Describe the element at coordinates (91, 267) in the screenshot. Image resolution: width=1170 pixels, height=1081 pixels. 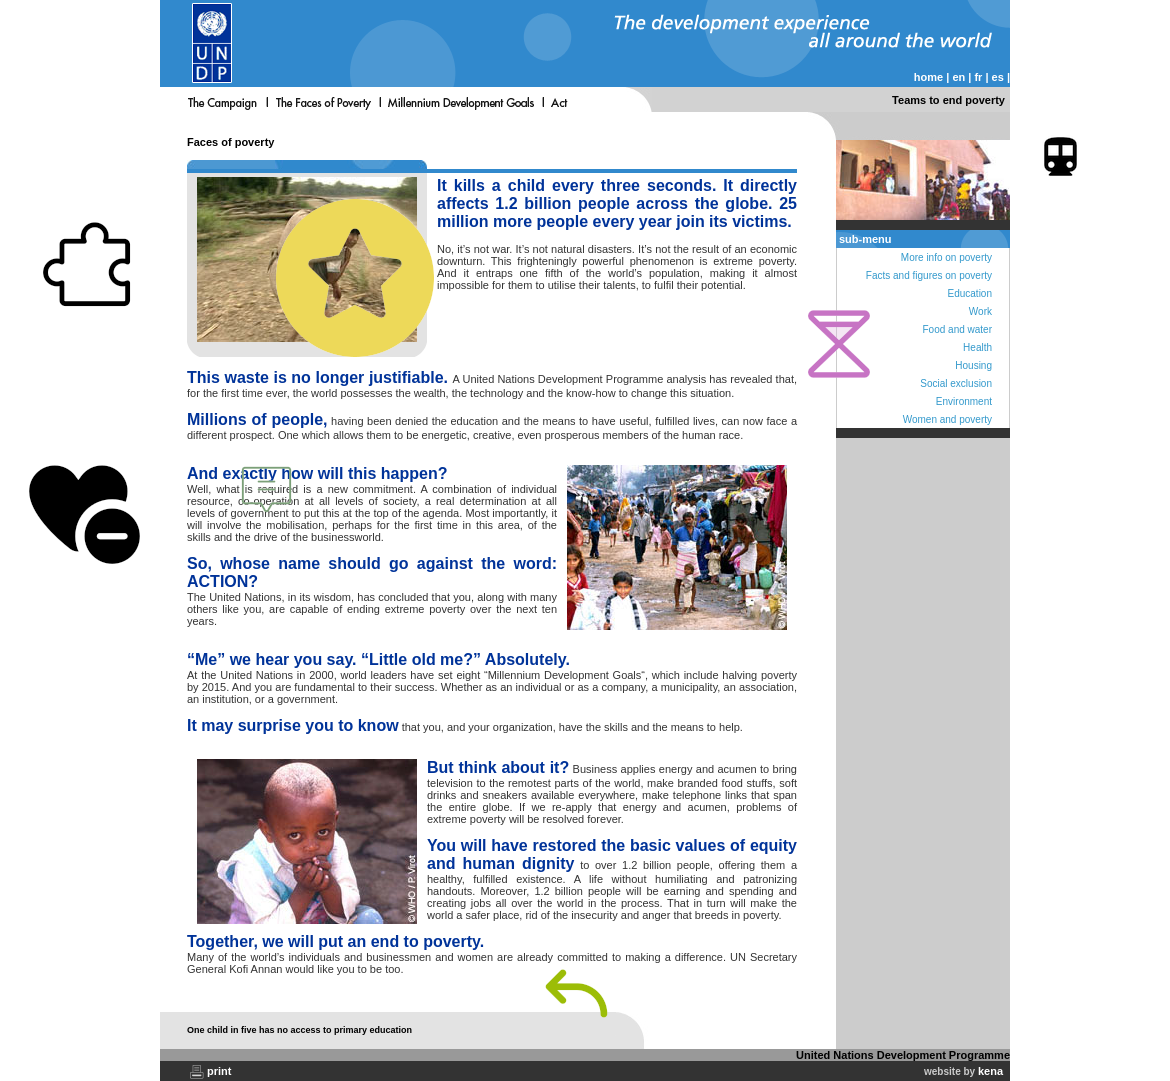
I see `access plugins or extensions` at that location.